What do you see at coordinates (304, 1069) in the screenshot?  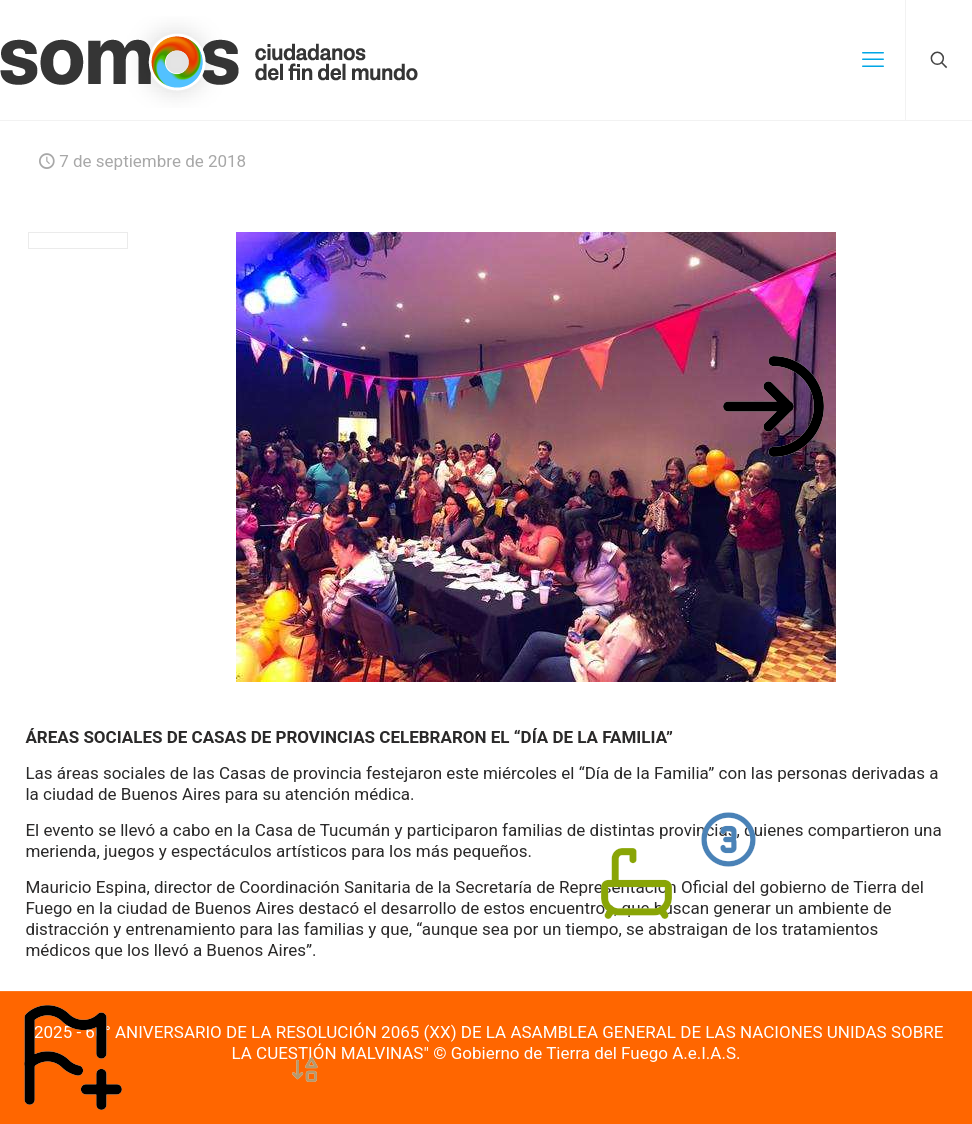 I see `sort items in descending order` at bounding box center [304, 1069].